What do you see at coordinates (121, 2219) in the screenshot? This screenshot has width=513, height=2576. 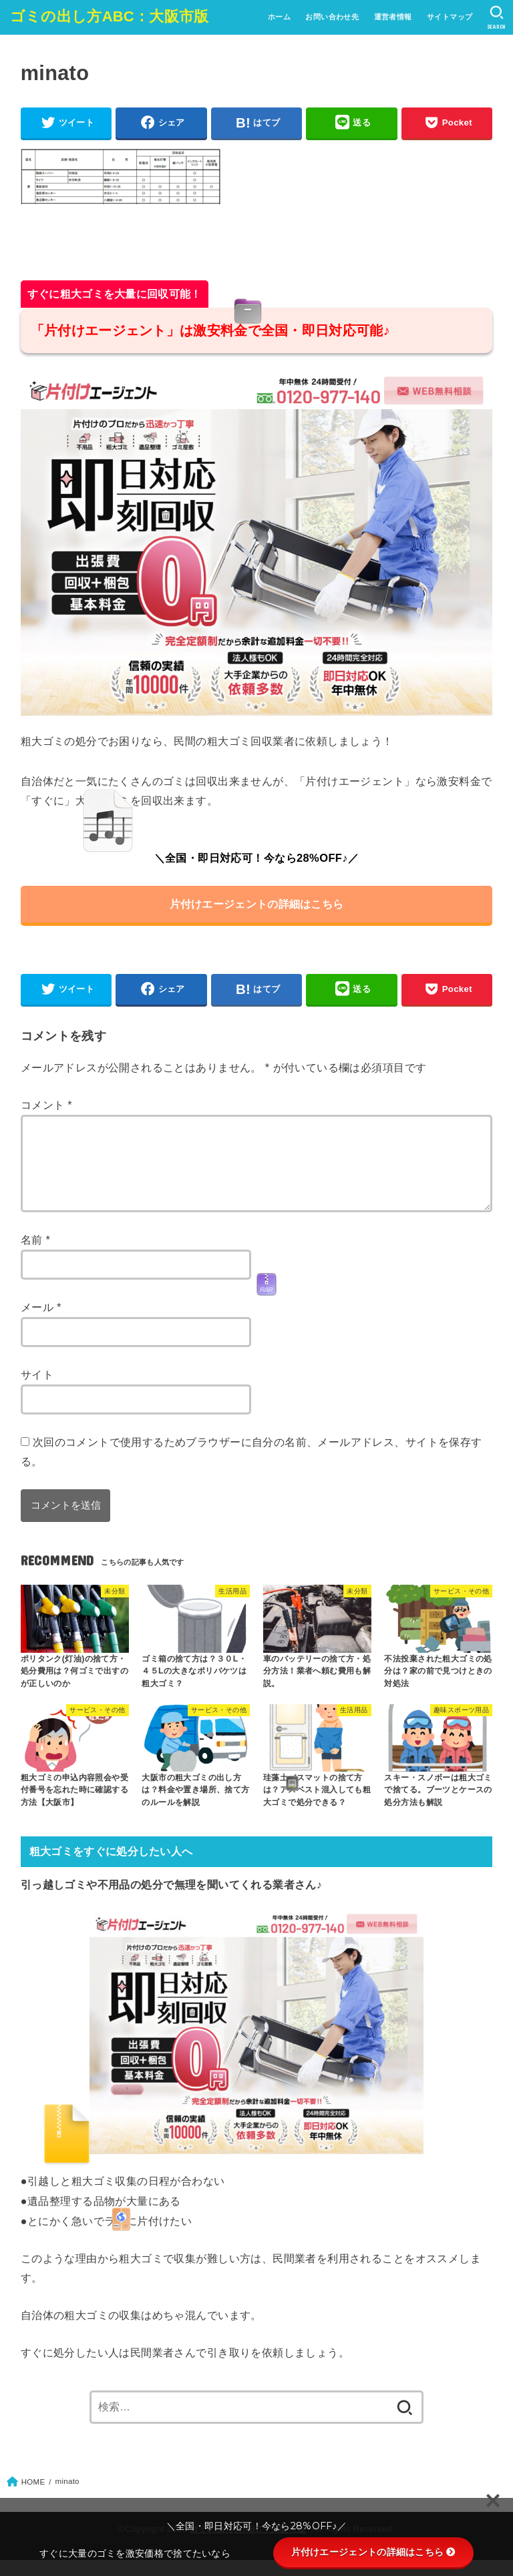 I see `indicates package cache is being updated` at bounding box center [121, 2219].